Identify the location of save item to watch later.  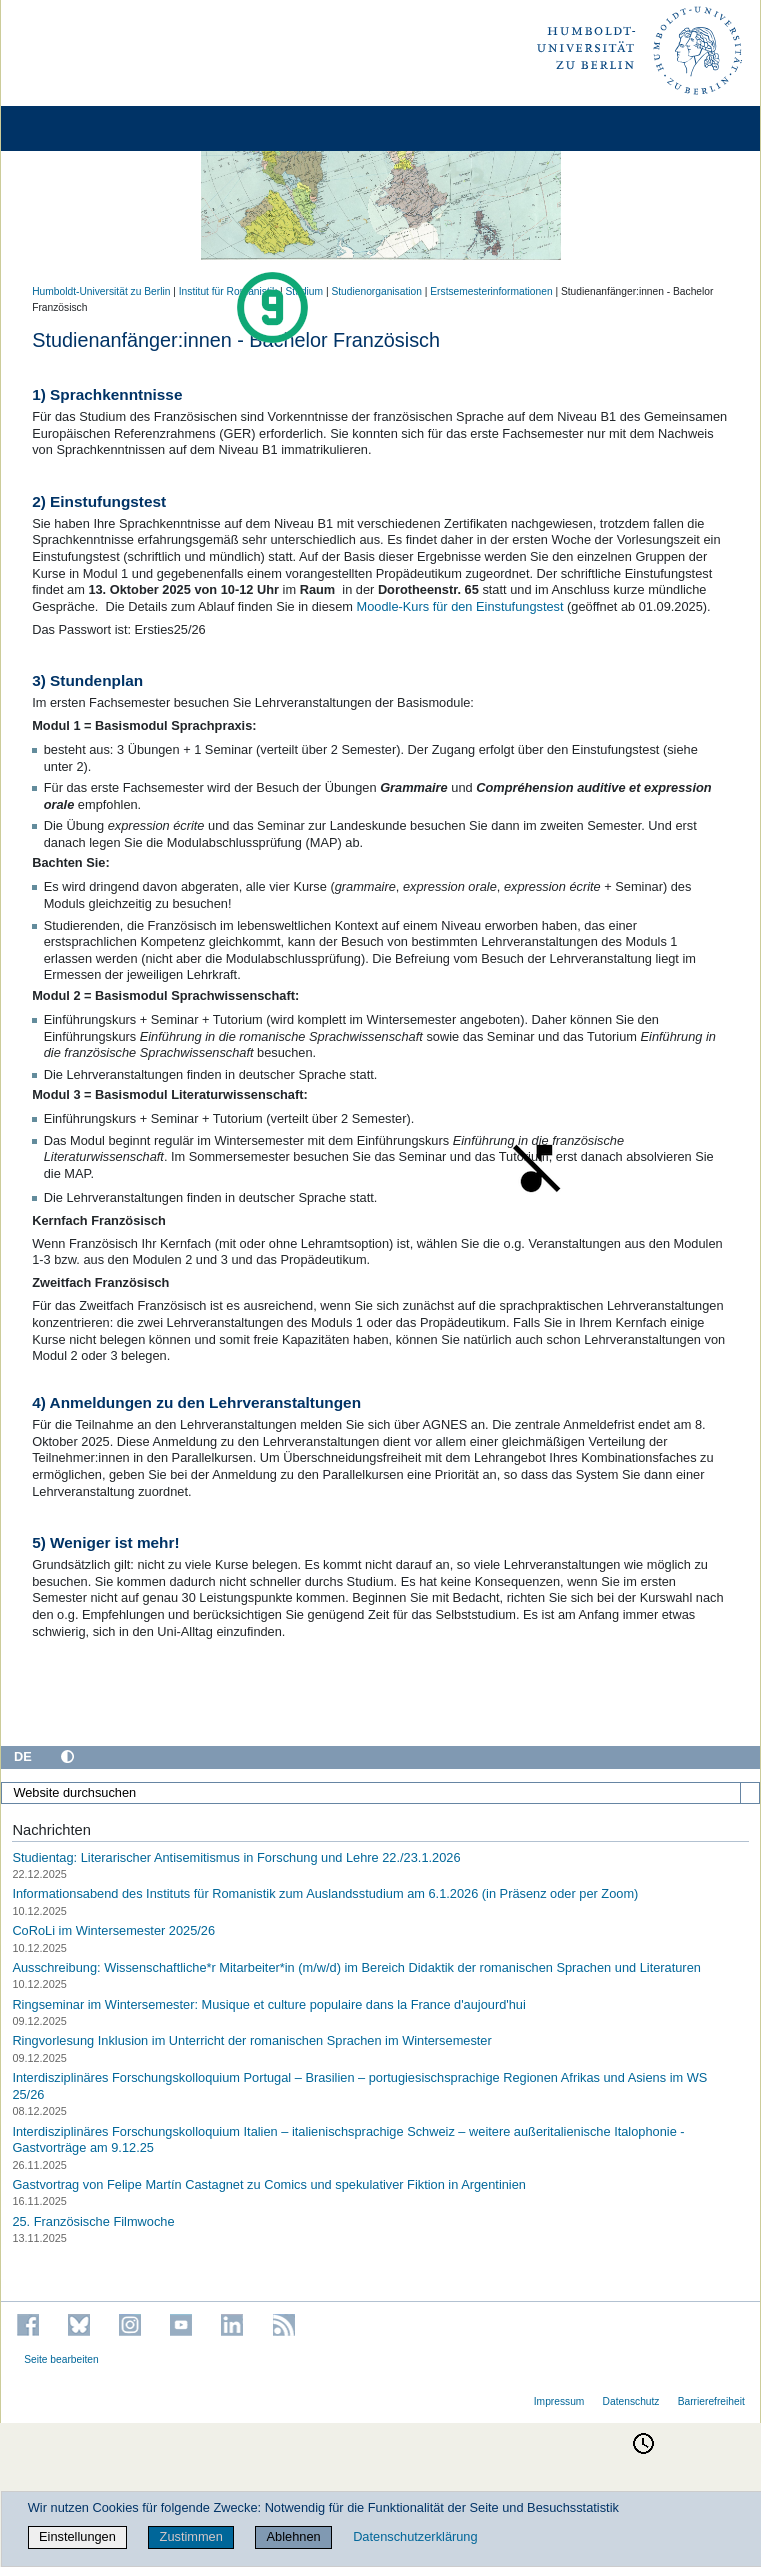
(643, 2443).